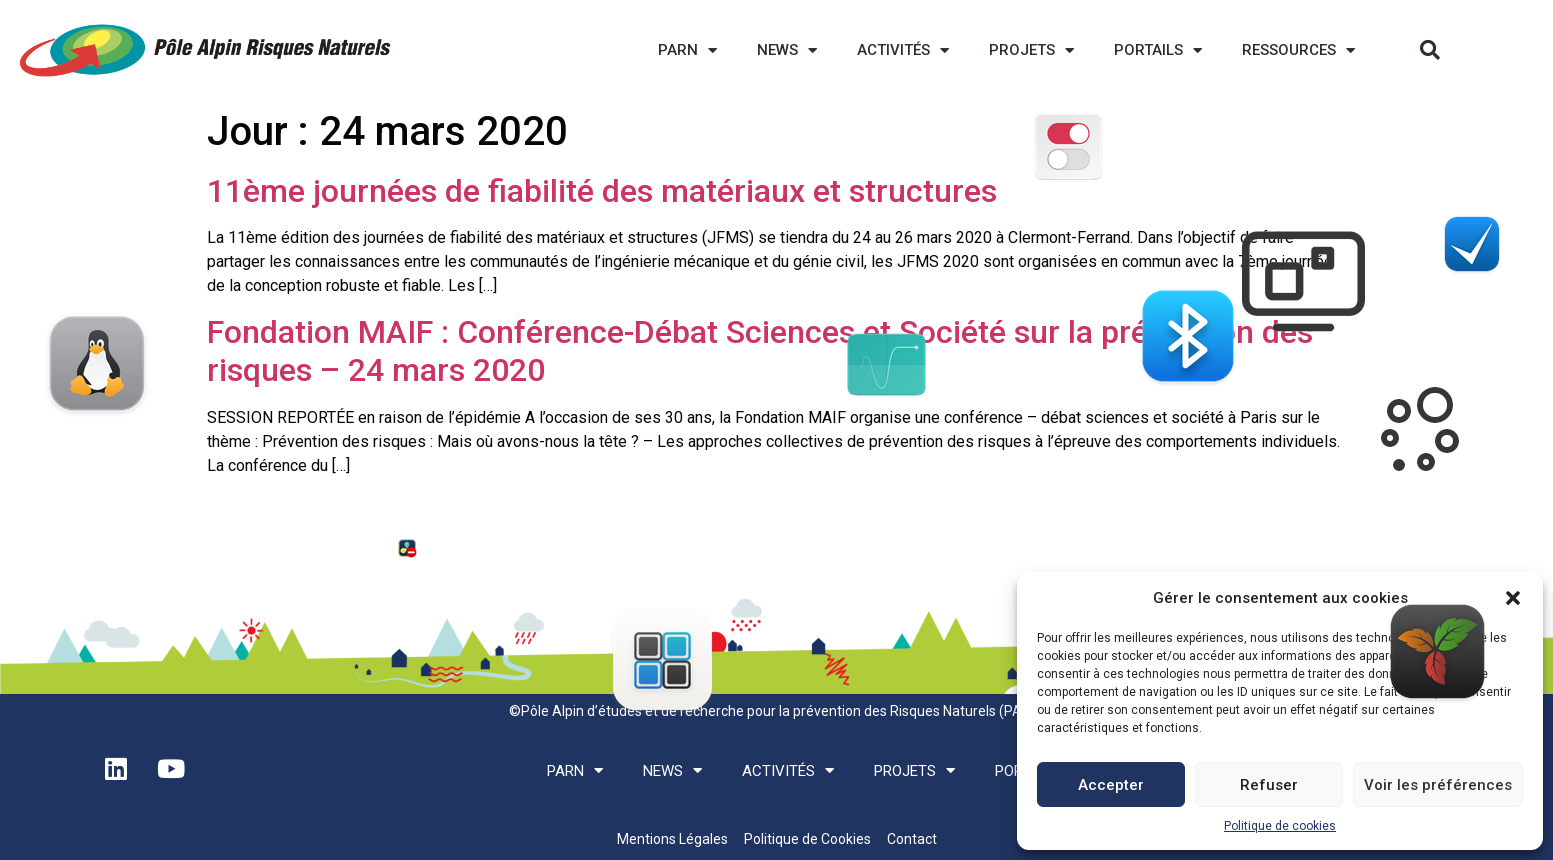 Image resolution: width=1553 pixels, height=860 pixels. I want to click on uninstall DaVinci Resolve application, so click(407, 548).